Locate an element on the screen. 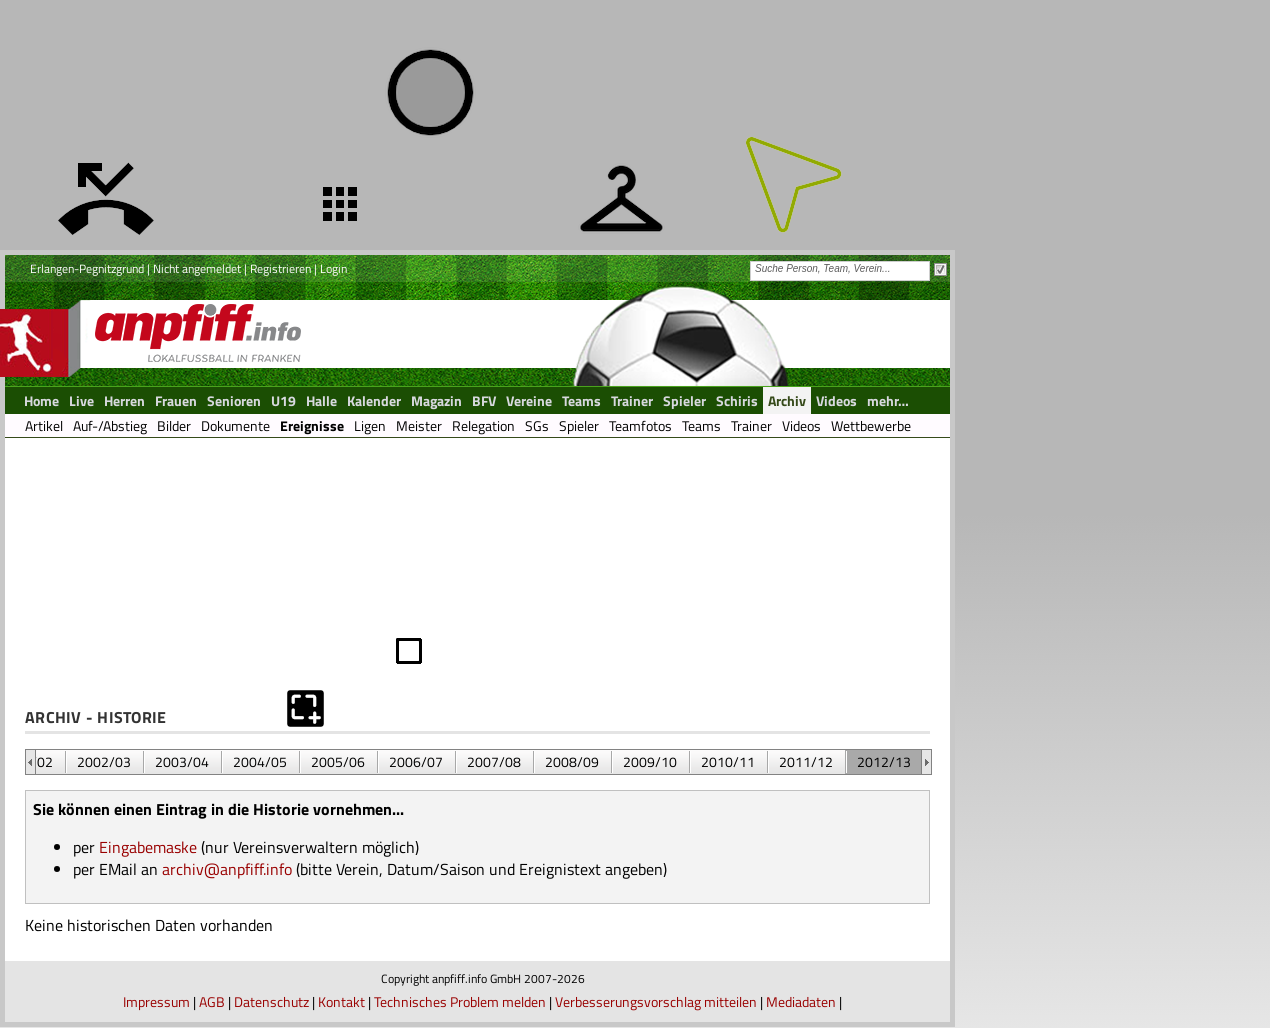 This screenshot has height=1028, width=1270. indicates a missed phone call is located at coordinates (106, 199).